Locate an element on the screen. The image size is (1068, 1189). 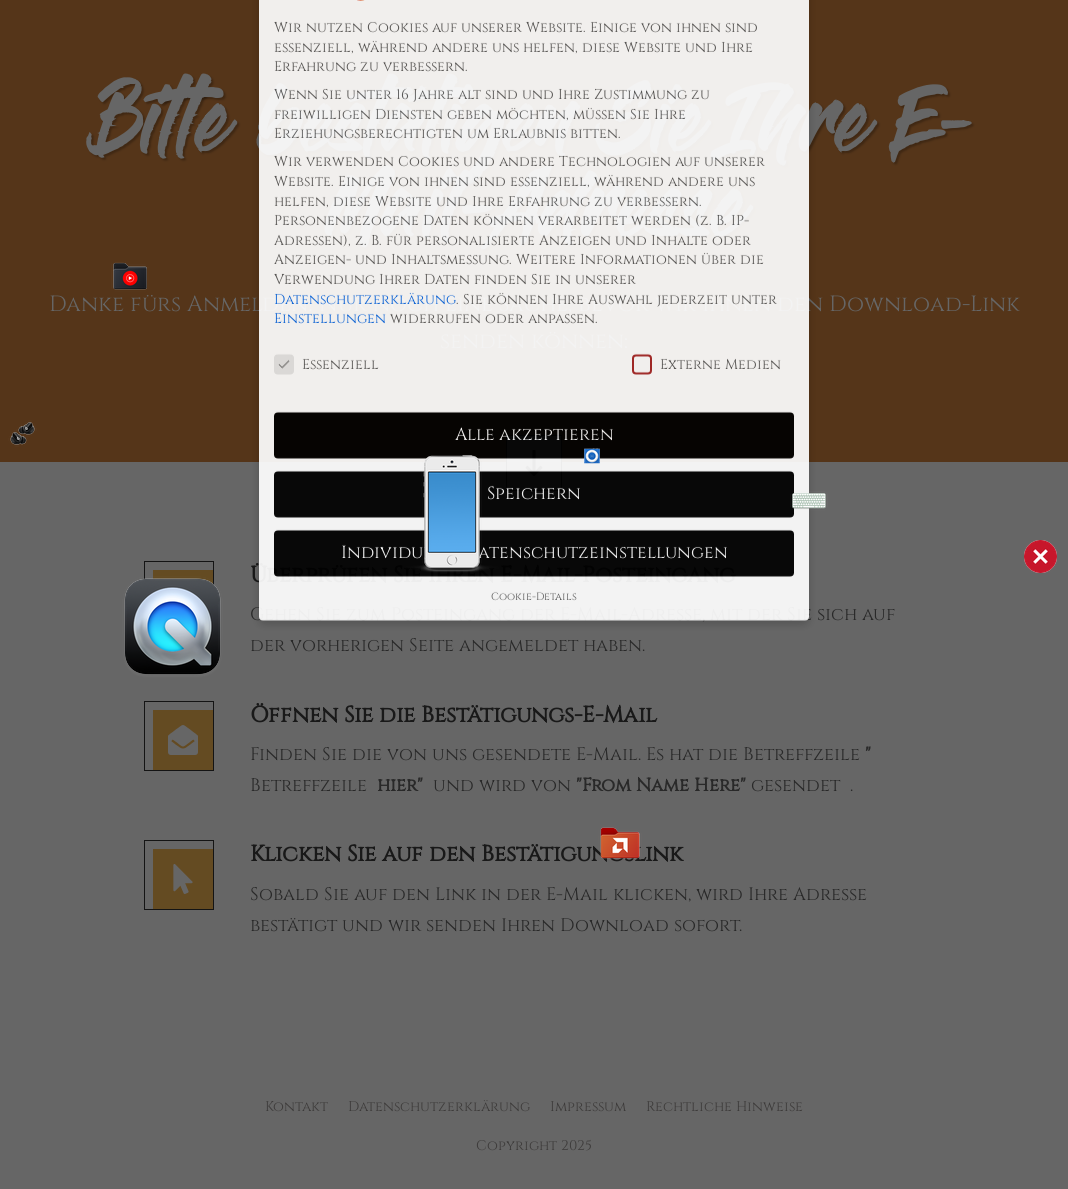
iPod shuffle device connected is located at coordinates (592, 456).